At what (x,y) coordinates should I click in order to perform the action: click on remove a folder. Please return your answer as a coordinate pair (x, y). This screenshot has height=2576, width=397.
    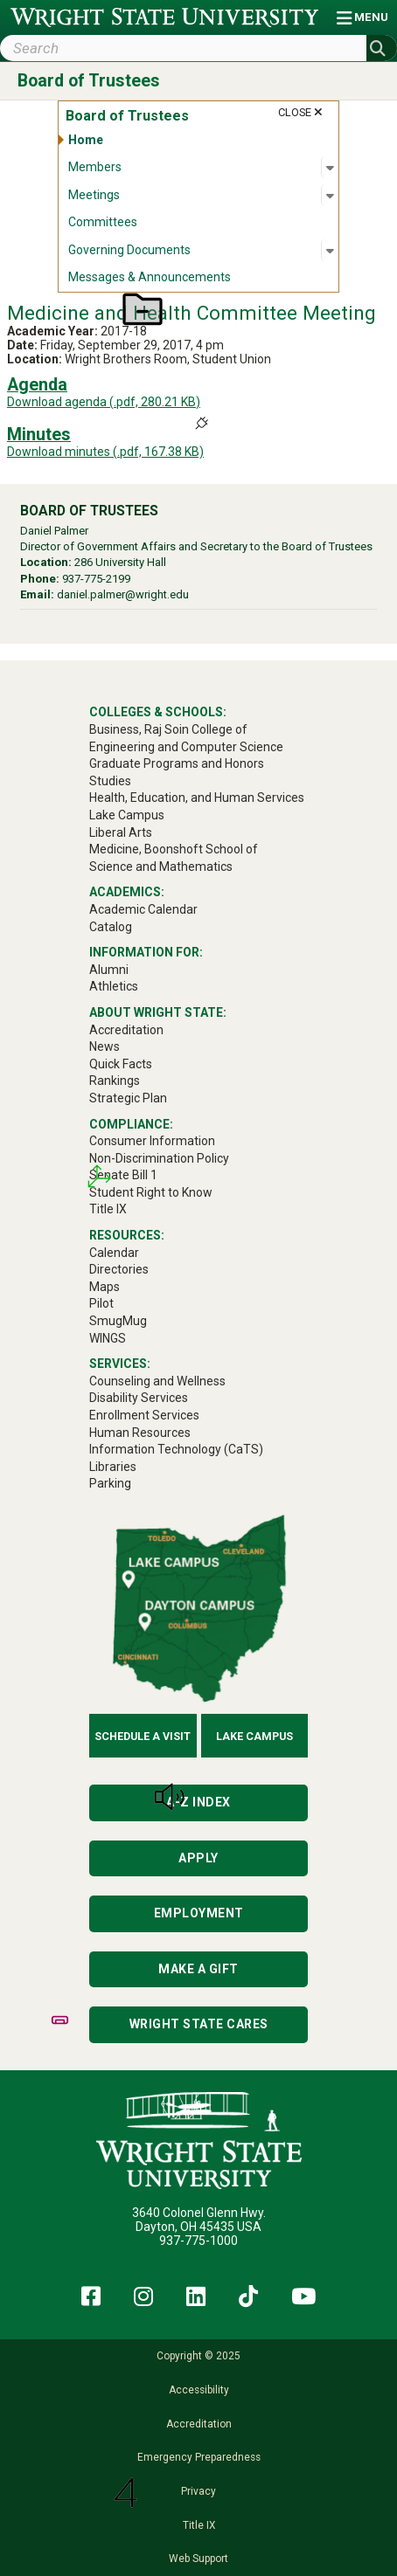
    Looking at the image, I should click on (143, 308).